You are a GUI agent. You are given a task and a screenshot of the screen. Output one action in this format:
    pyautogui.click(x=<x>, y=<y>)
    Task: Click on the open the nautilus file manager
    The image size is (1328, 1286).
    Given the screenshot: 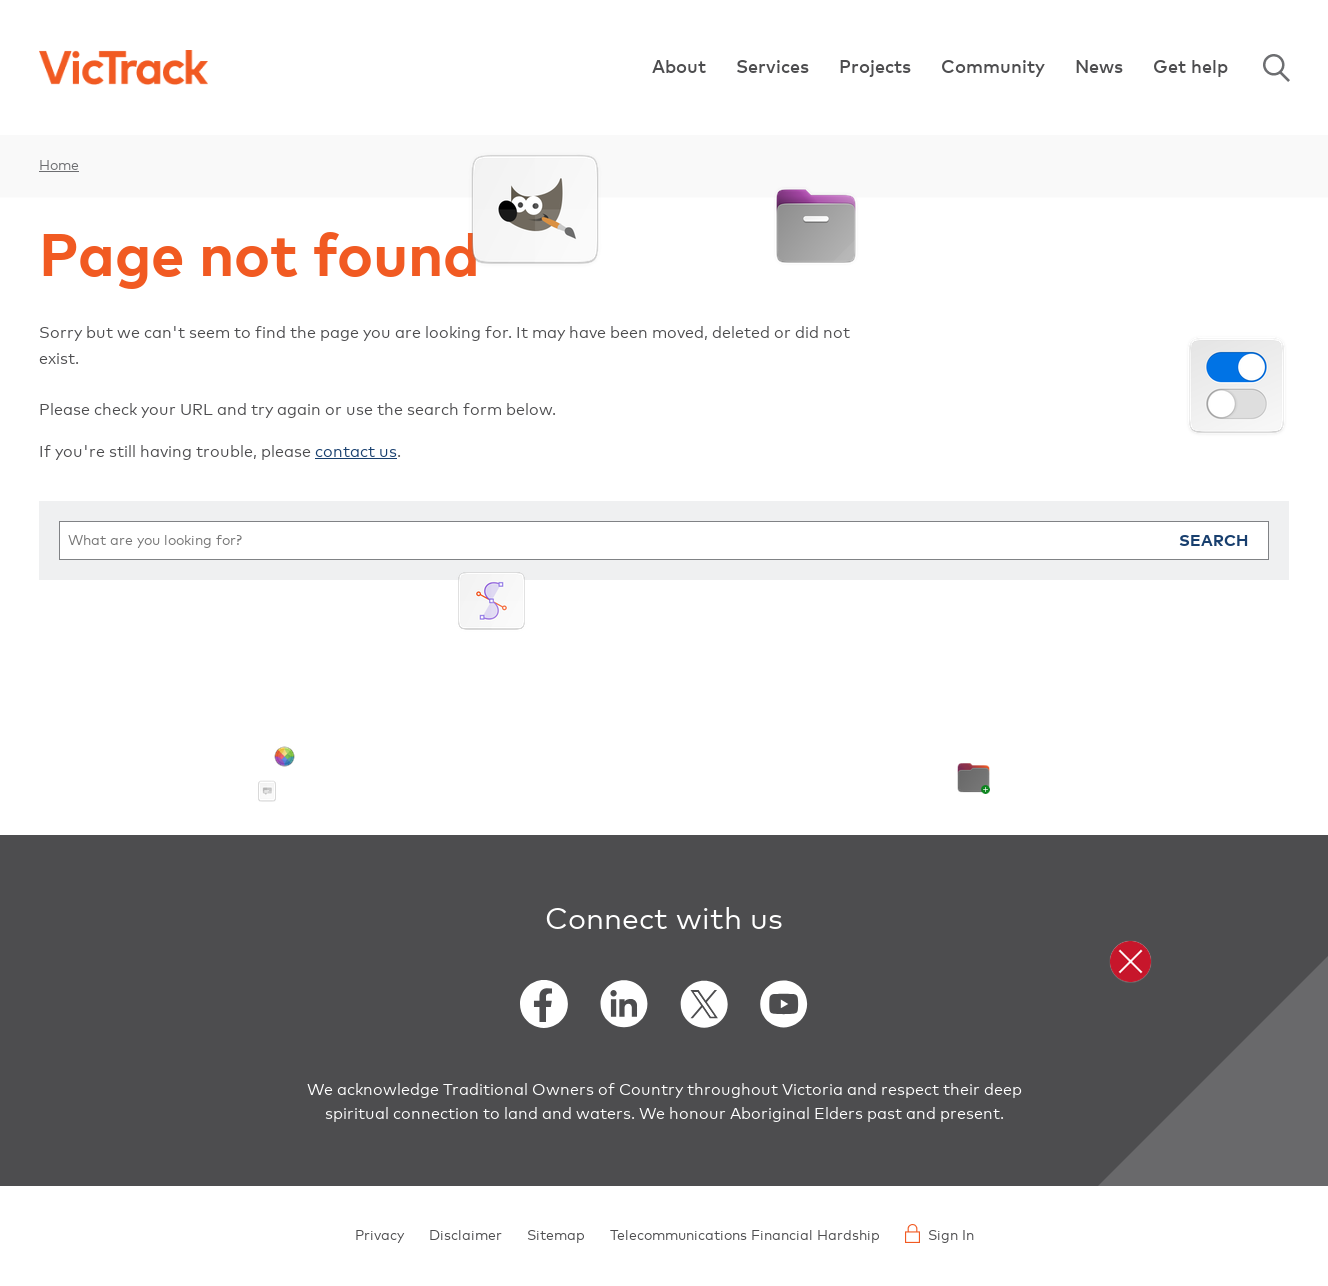 What is the action you would take?
    pyautogui.click(x=816, y=226)
    